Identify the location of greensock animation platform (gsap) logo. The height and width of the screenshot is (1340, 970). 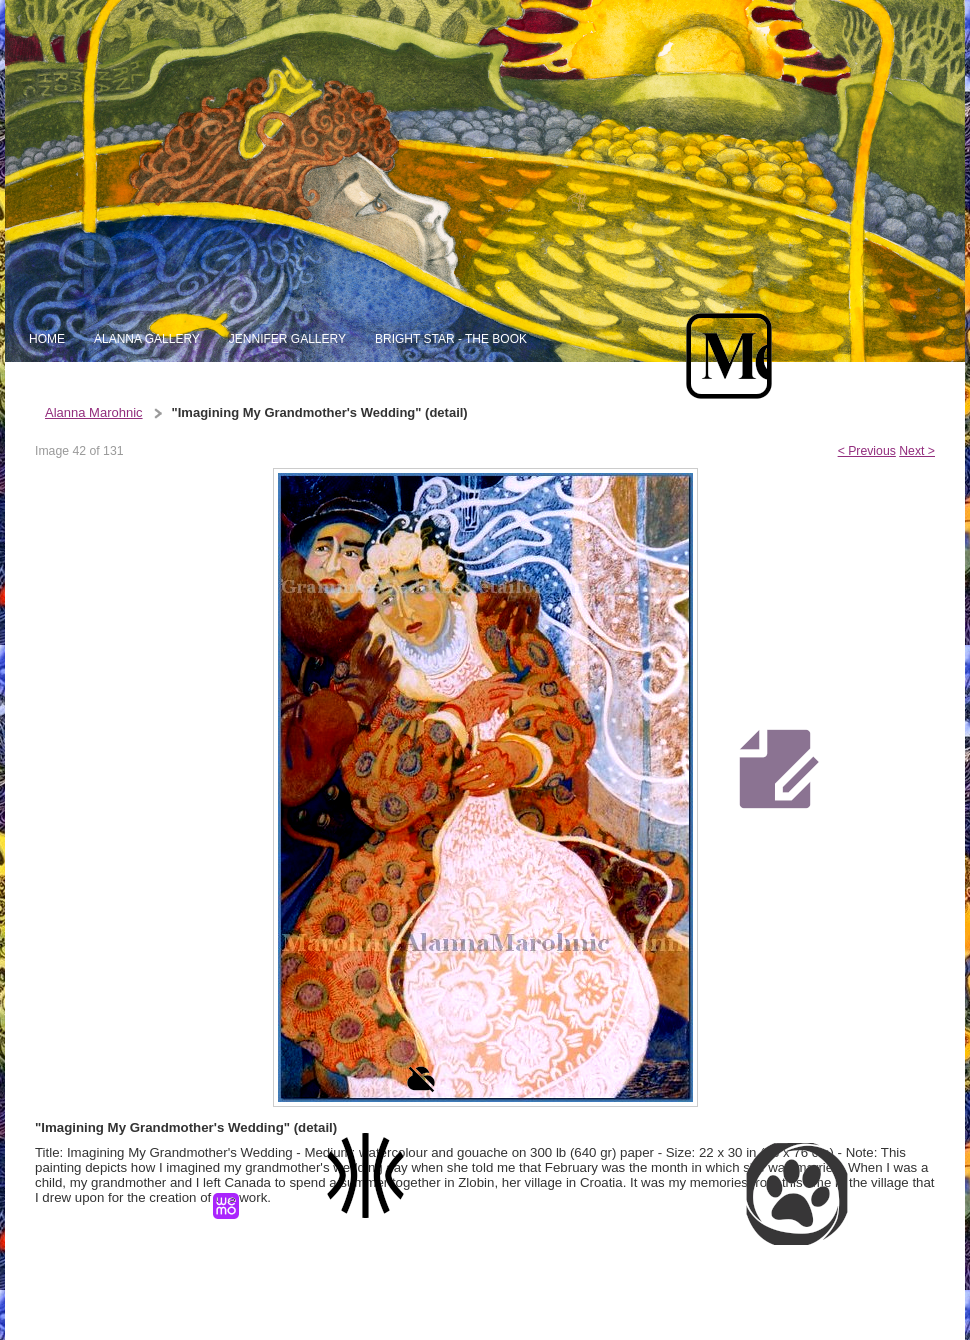
(577, 200).